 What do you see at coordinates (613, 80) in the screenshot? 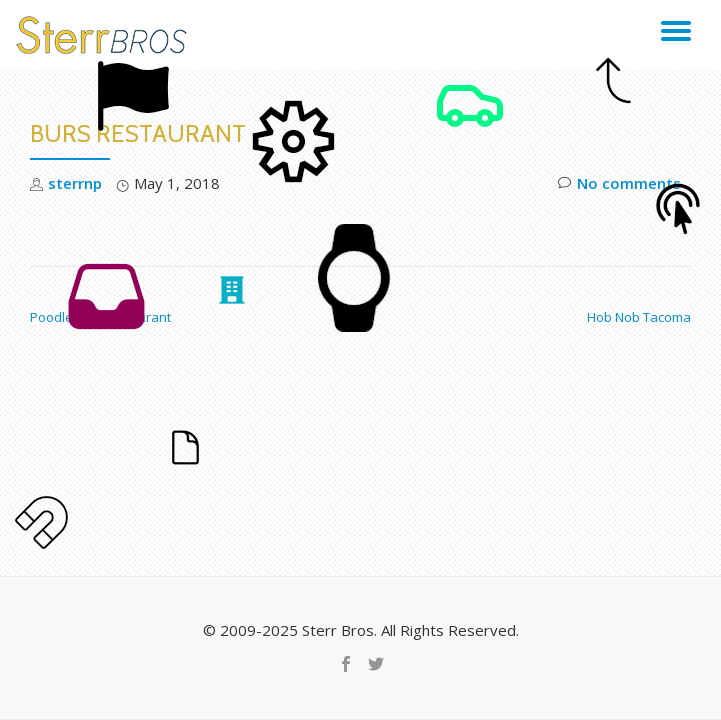
I see `go back and up in navigation` at bounding box center [613, 80].